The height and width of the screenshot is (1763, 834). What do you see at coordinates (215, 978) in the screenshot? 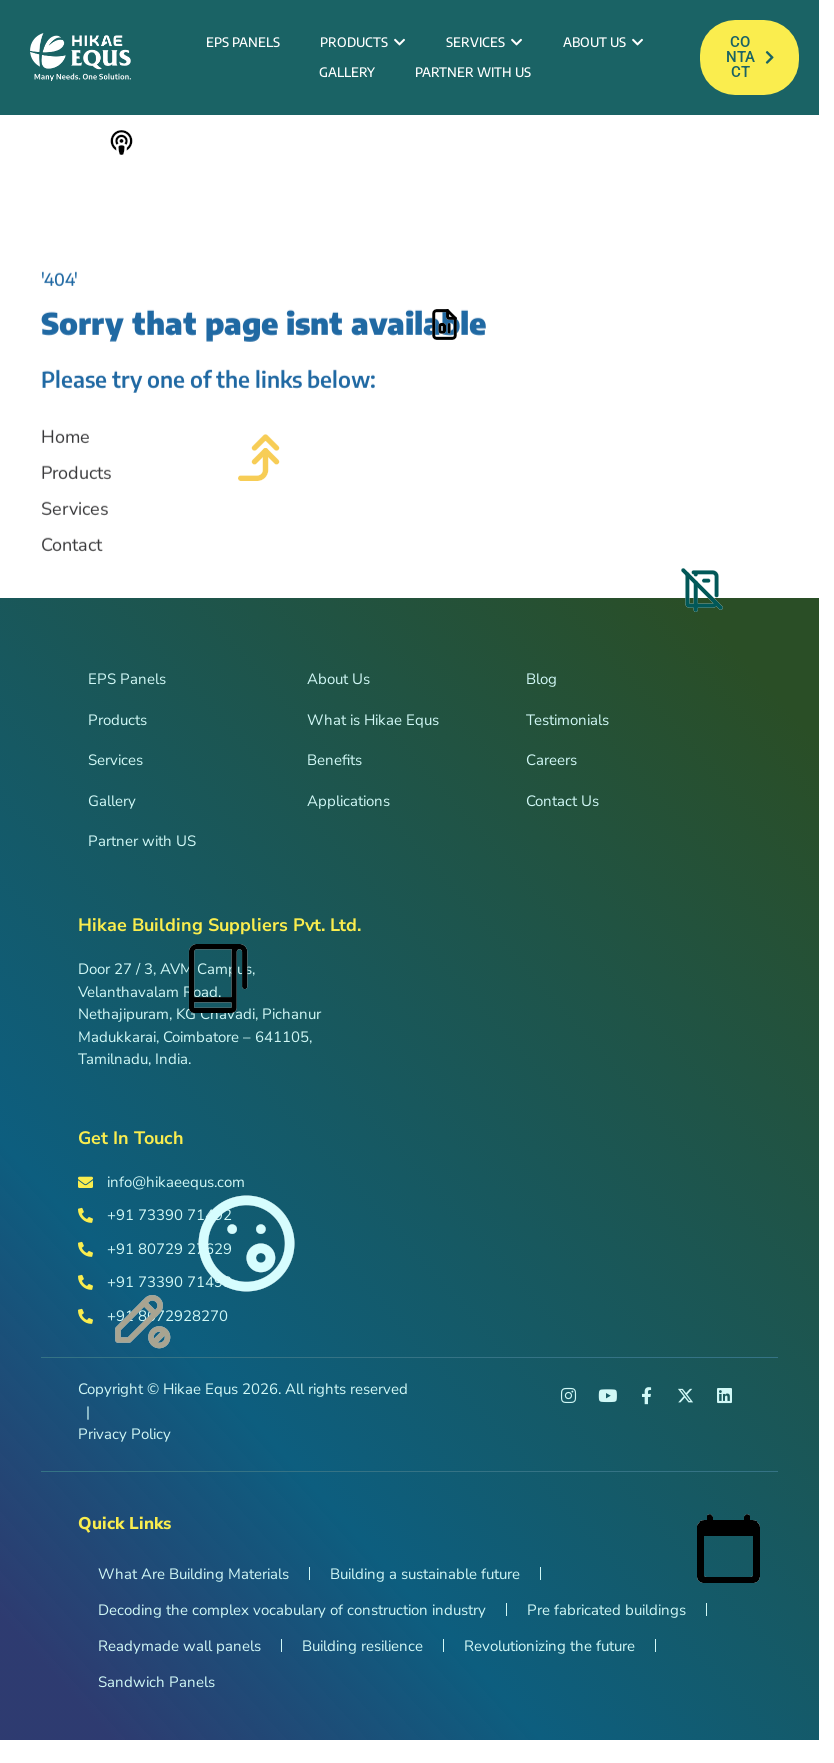
I see `view towel or linen amenities` at bounding box center [215, 978].